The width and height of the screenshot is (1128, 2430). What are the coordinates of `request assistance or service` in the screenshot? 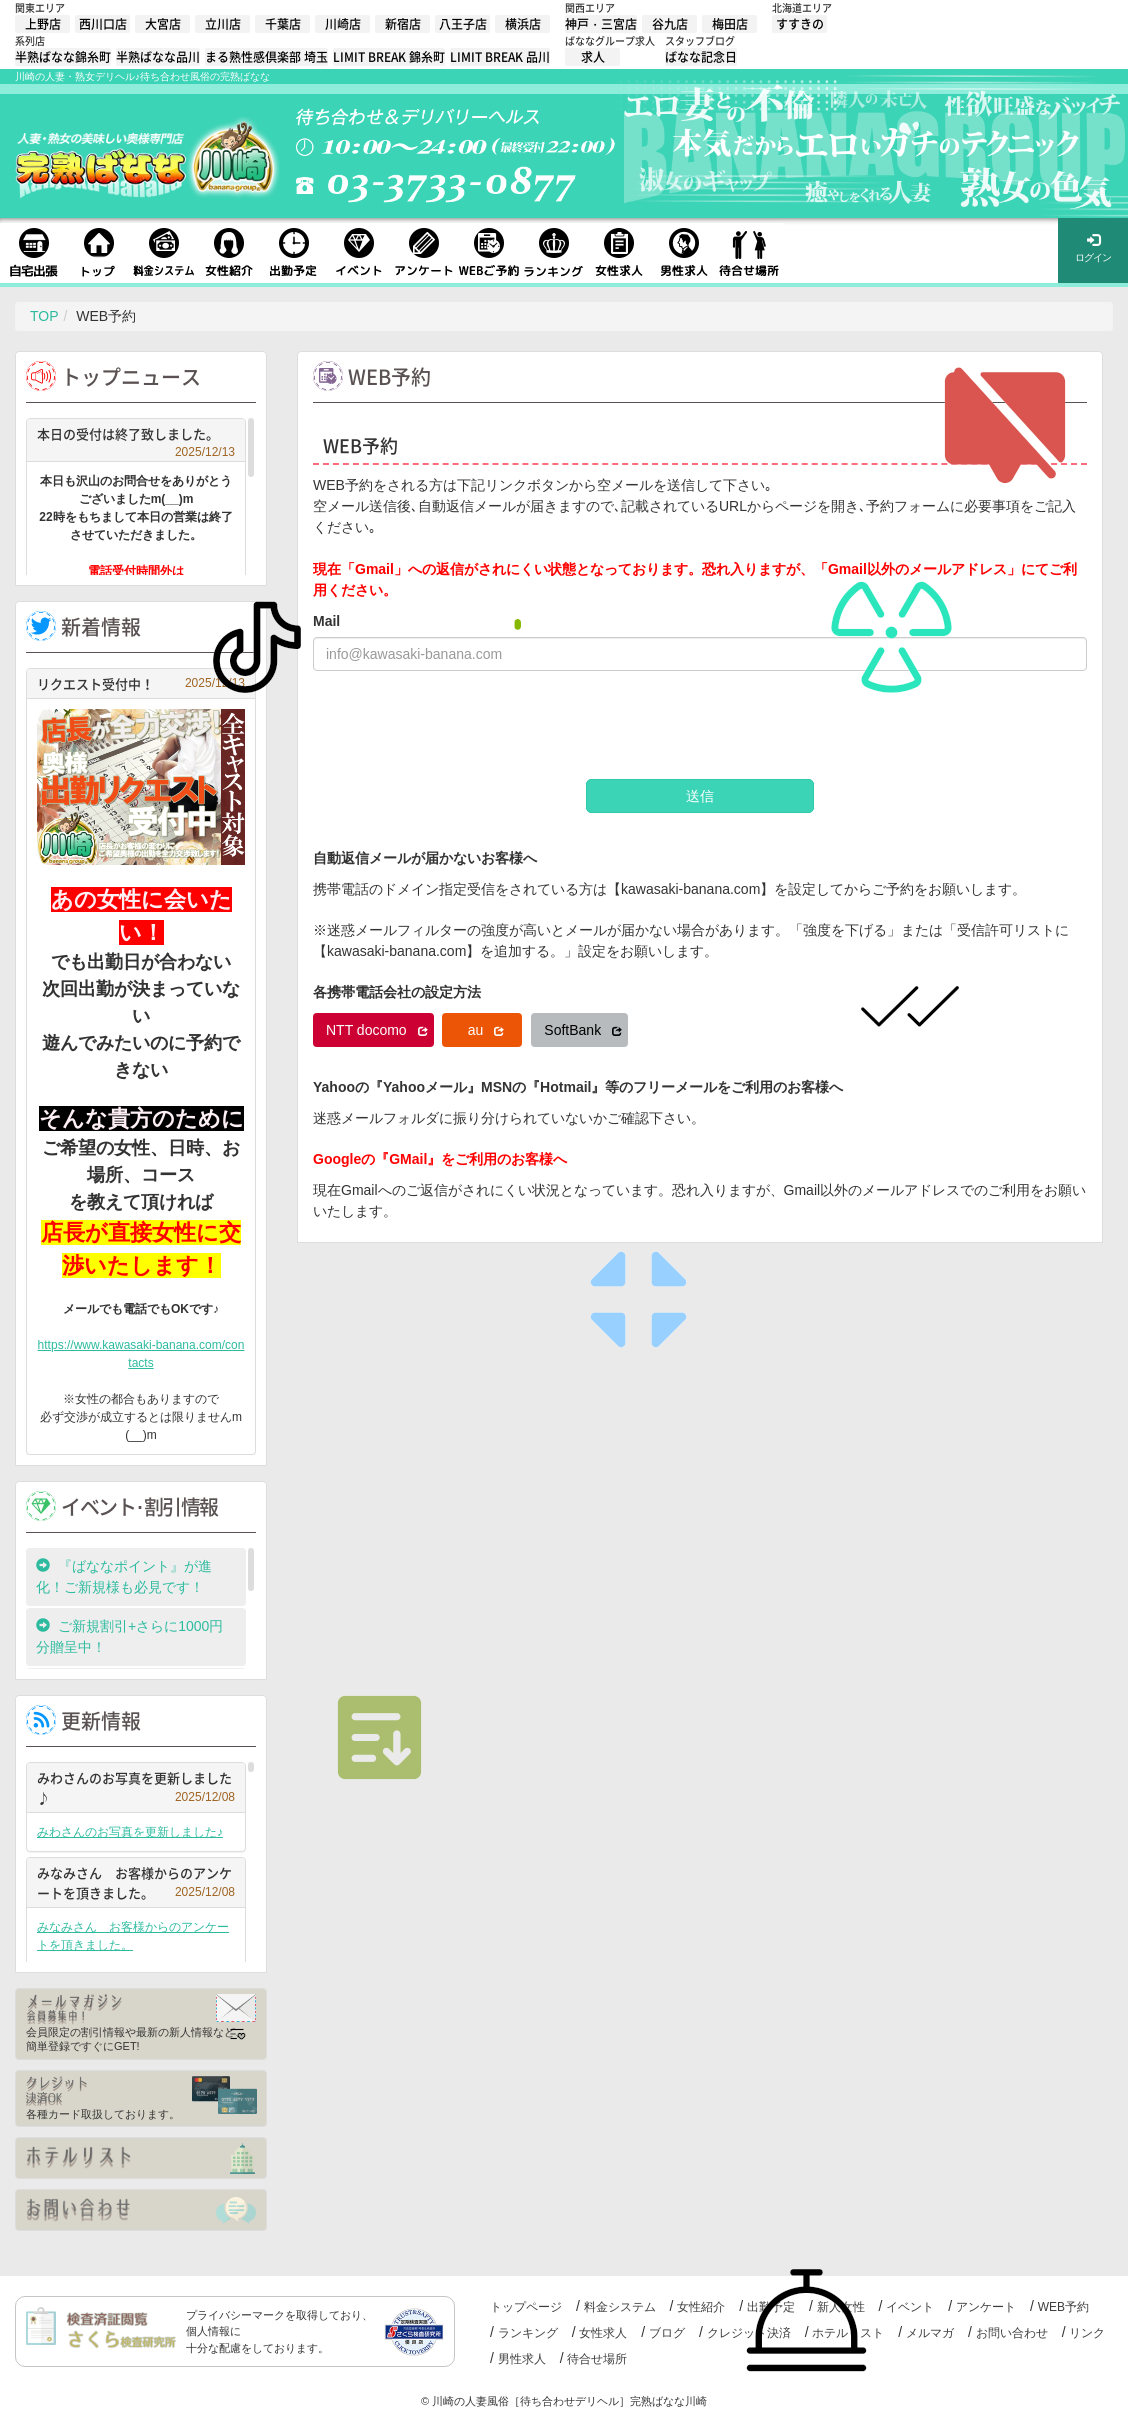 It's located at (806, 2324).